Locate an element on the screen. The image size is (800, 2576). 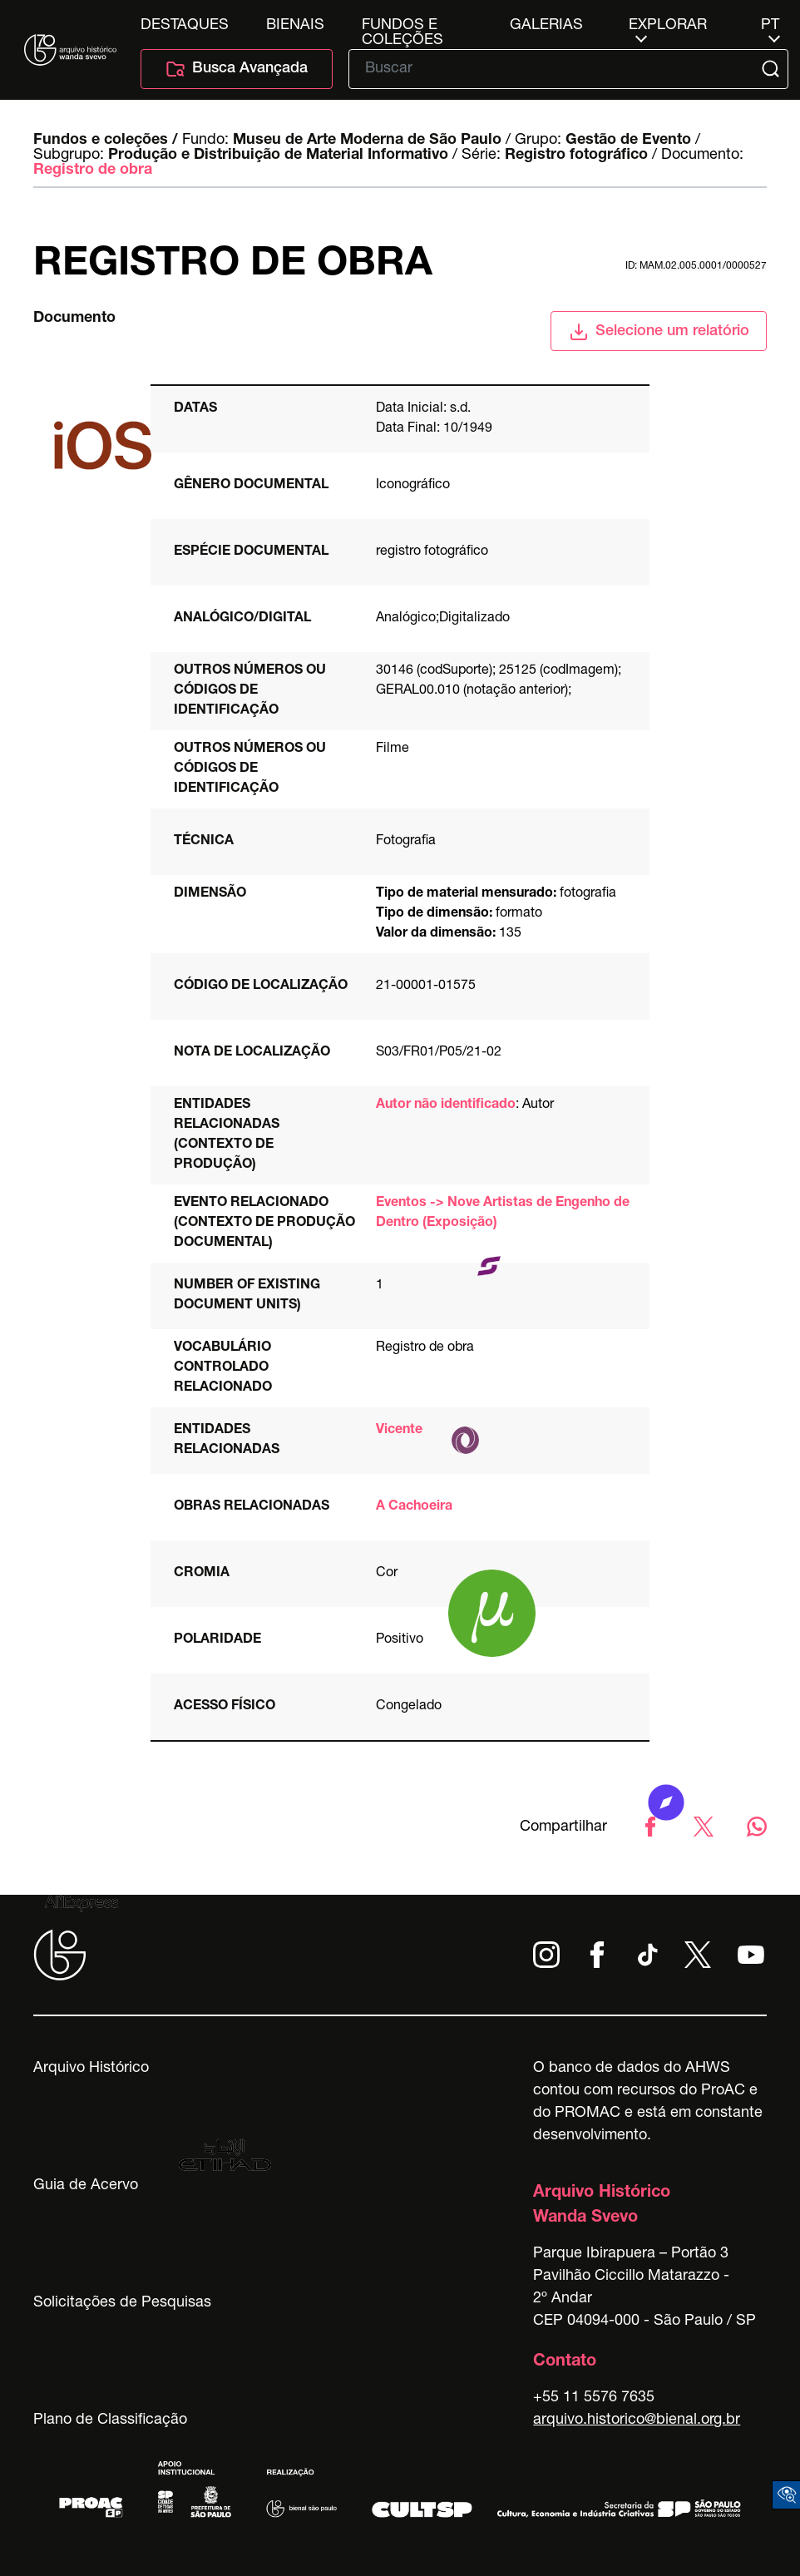
json file format indicator is located at coordinates (465, 1440).